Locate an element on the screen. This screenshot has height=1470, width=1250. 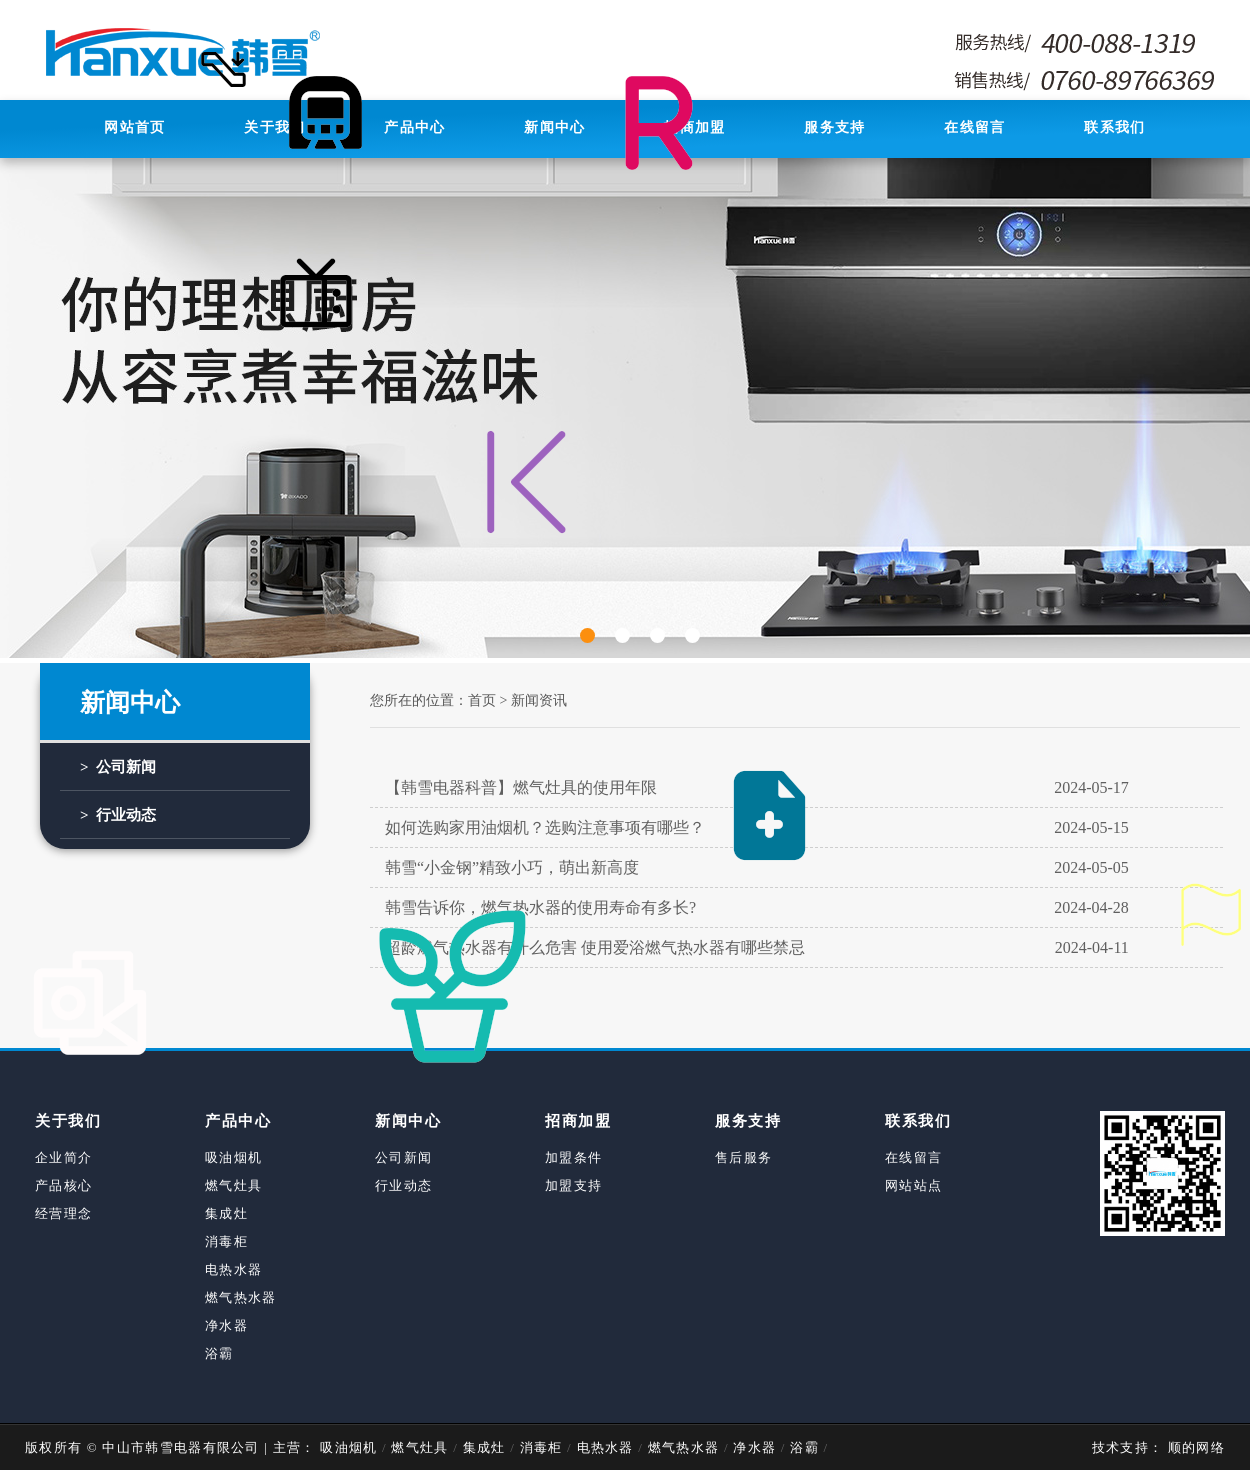
access subway or metro transit information is located at coordinates (325, 115).